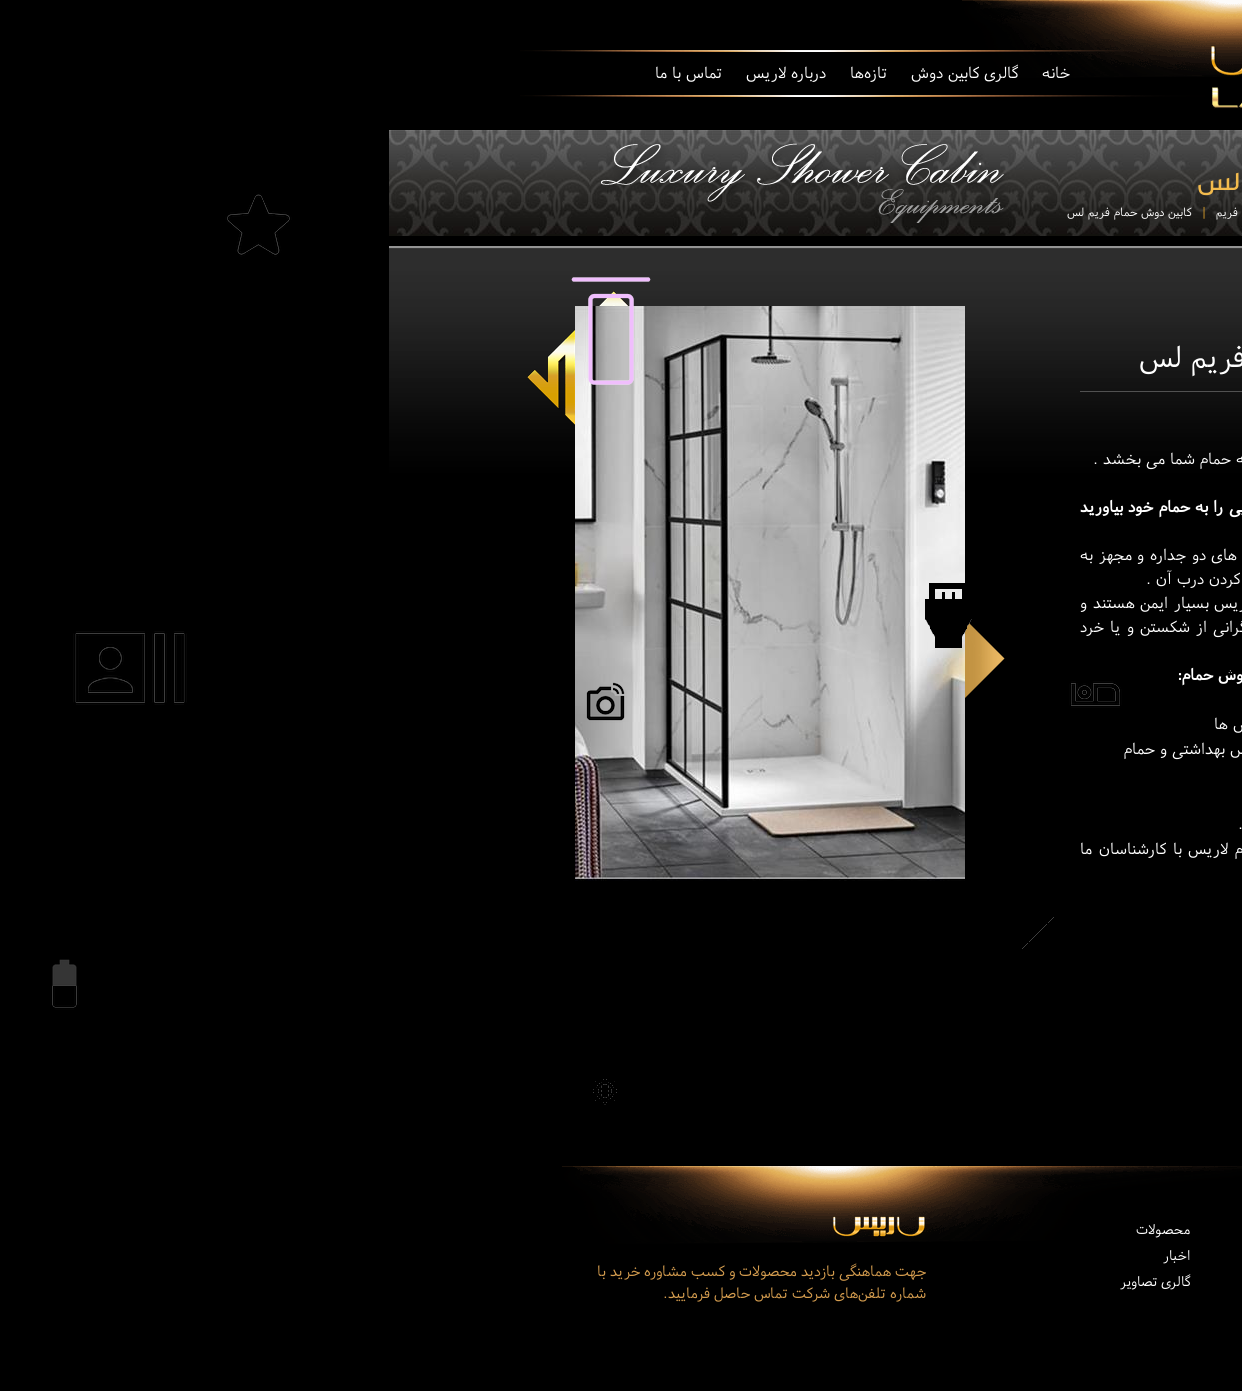 The height and width of the screenshot is (1391, 1242). I want to click on select a private suite seat option, so click(1095, 694).